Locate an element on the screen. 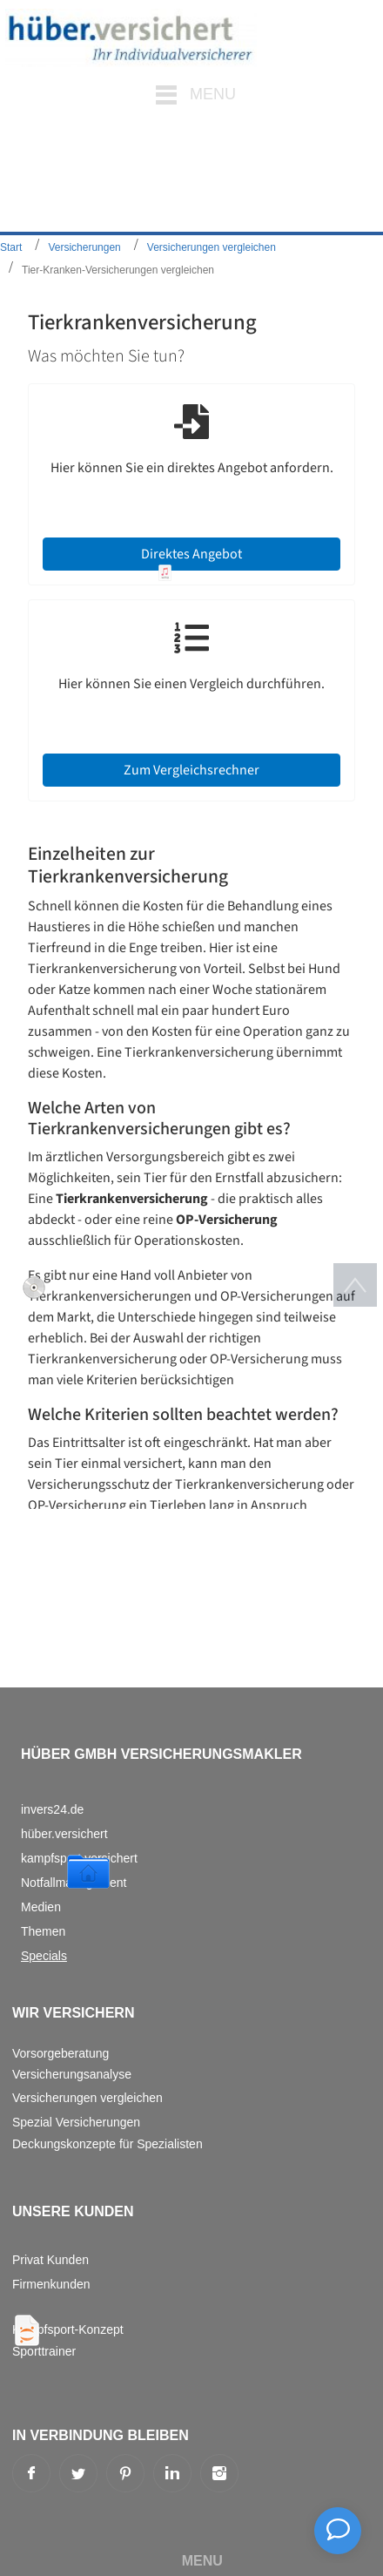 This screenshot has height=2576, width=383. indicates a CD-ROM or optical disc drive is located at coordinates (34, 1288).